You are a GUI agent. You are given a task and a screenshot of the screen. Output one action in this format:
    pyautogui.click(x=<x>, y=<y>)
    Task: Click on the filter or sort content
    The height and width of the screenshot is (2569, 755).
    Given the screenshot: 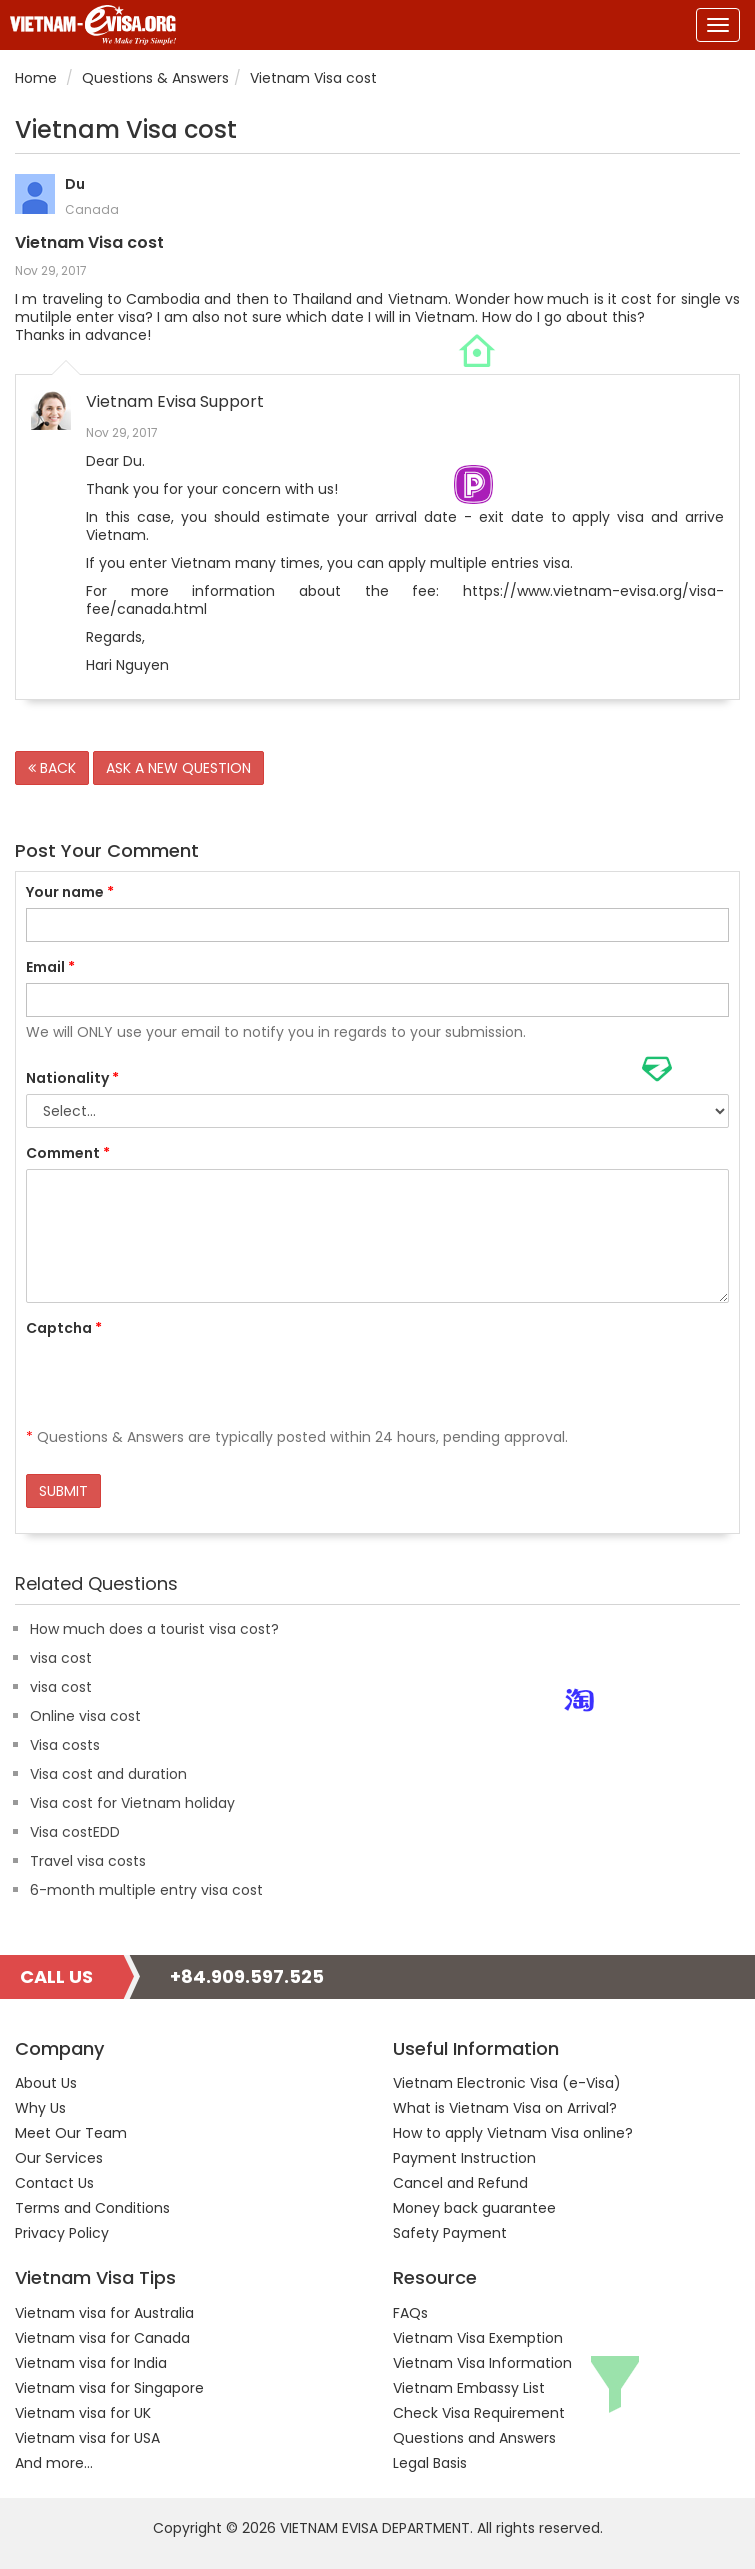 What is the action you would take?
    pyautogui.click(x=615, y=2383)
    